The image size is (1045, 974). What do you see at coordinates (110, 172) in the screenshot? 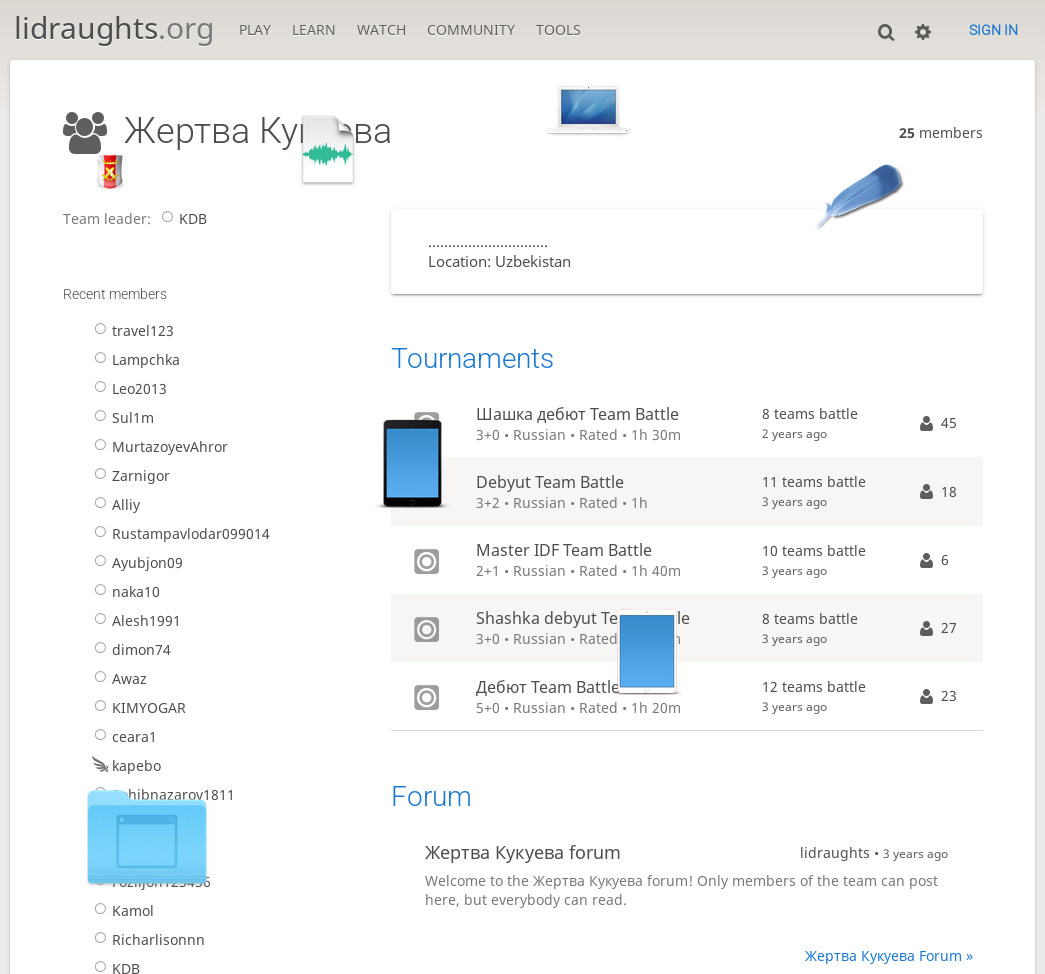
I see `indicates high security status or strong protection level` at bounding box center [110, 172].